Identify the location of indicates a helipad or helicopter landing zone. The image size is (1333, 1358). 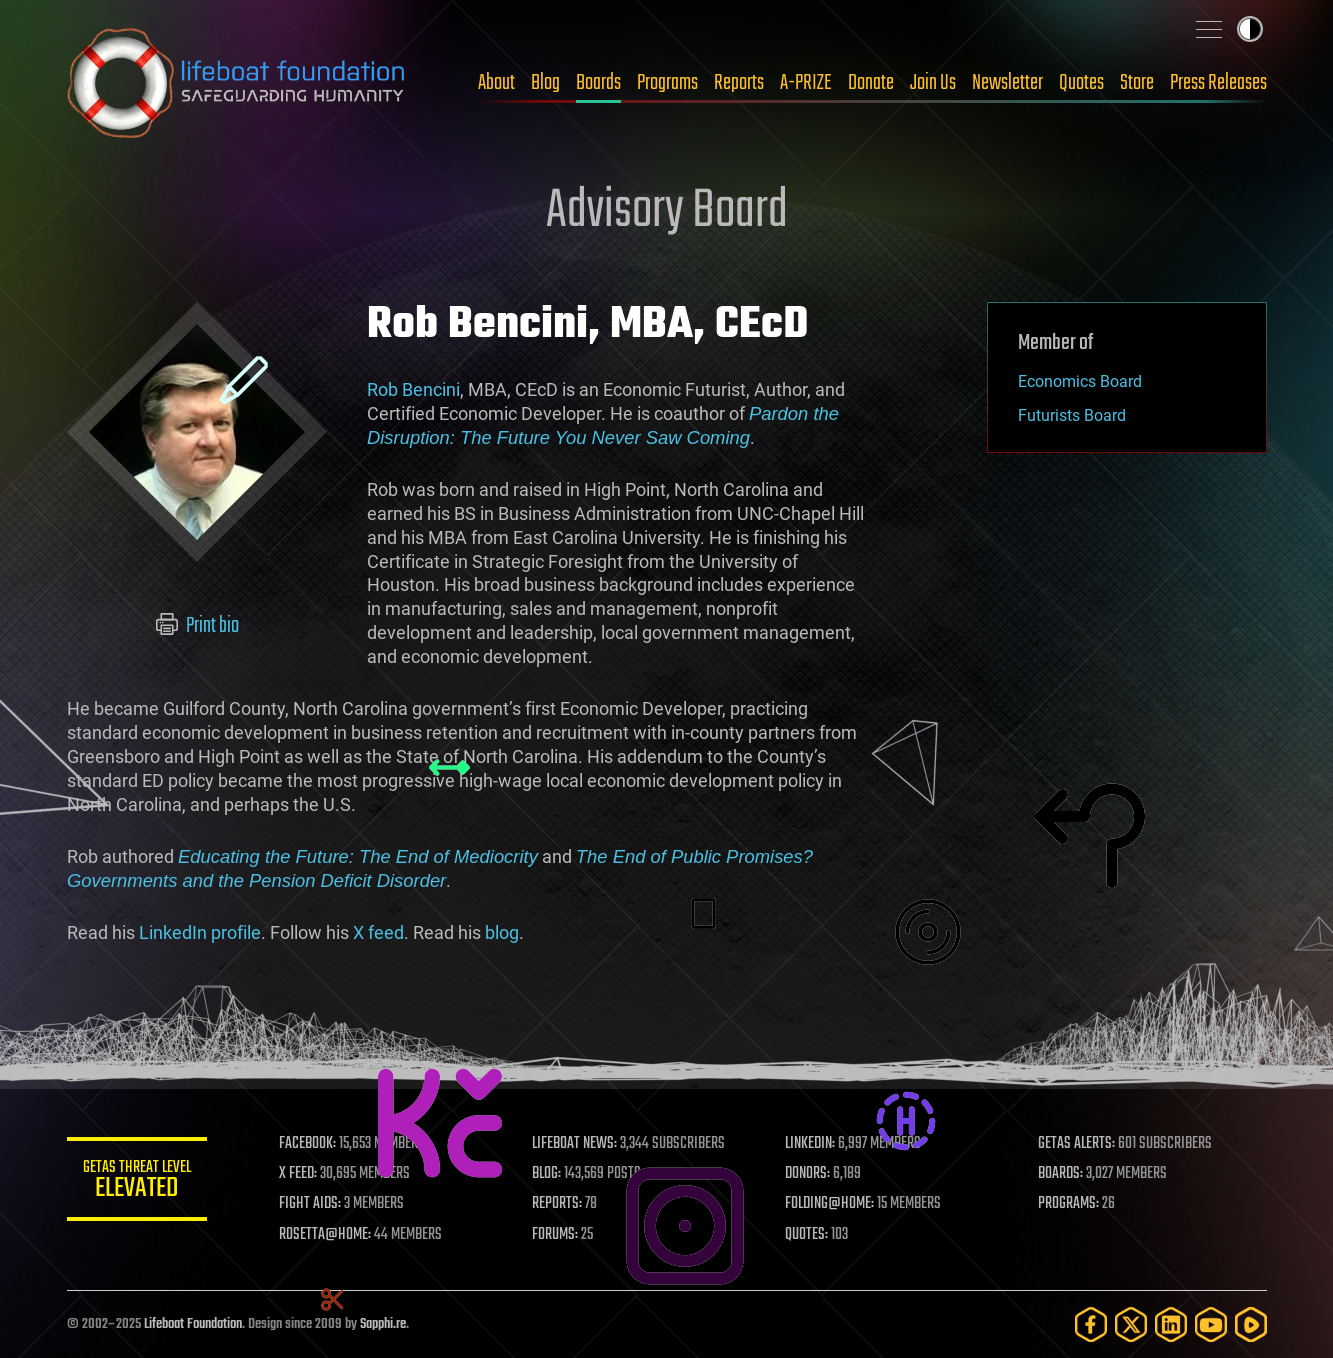
(906, 1121).